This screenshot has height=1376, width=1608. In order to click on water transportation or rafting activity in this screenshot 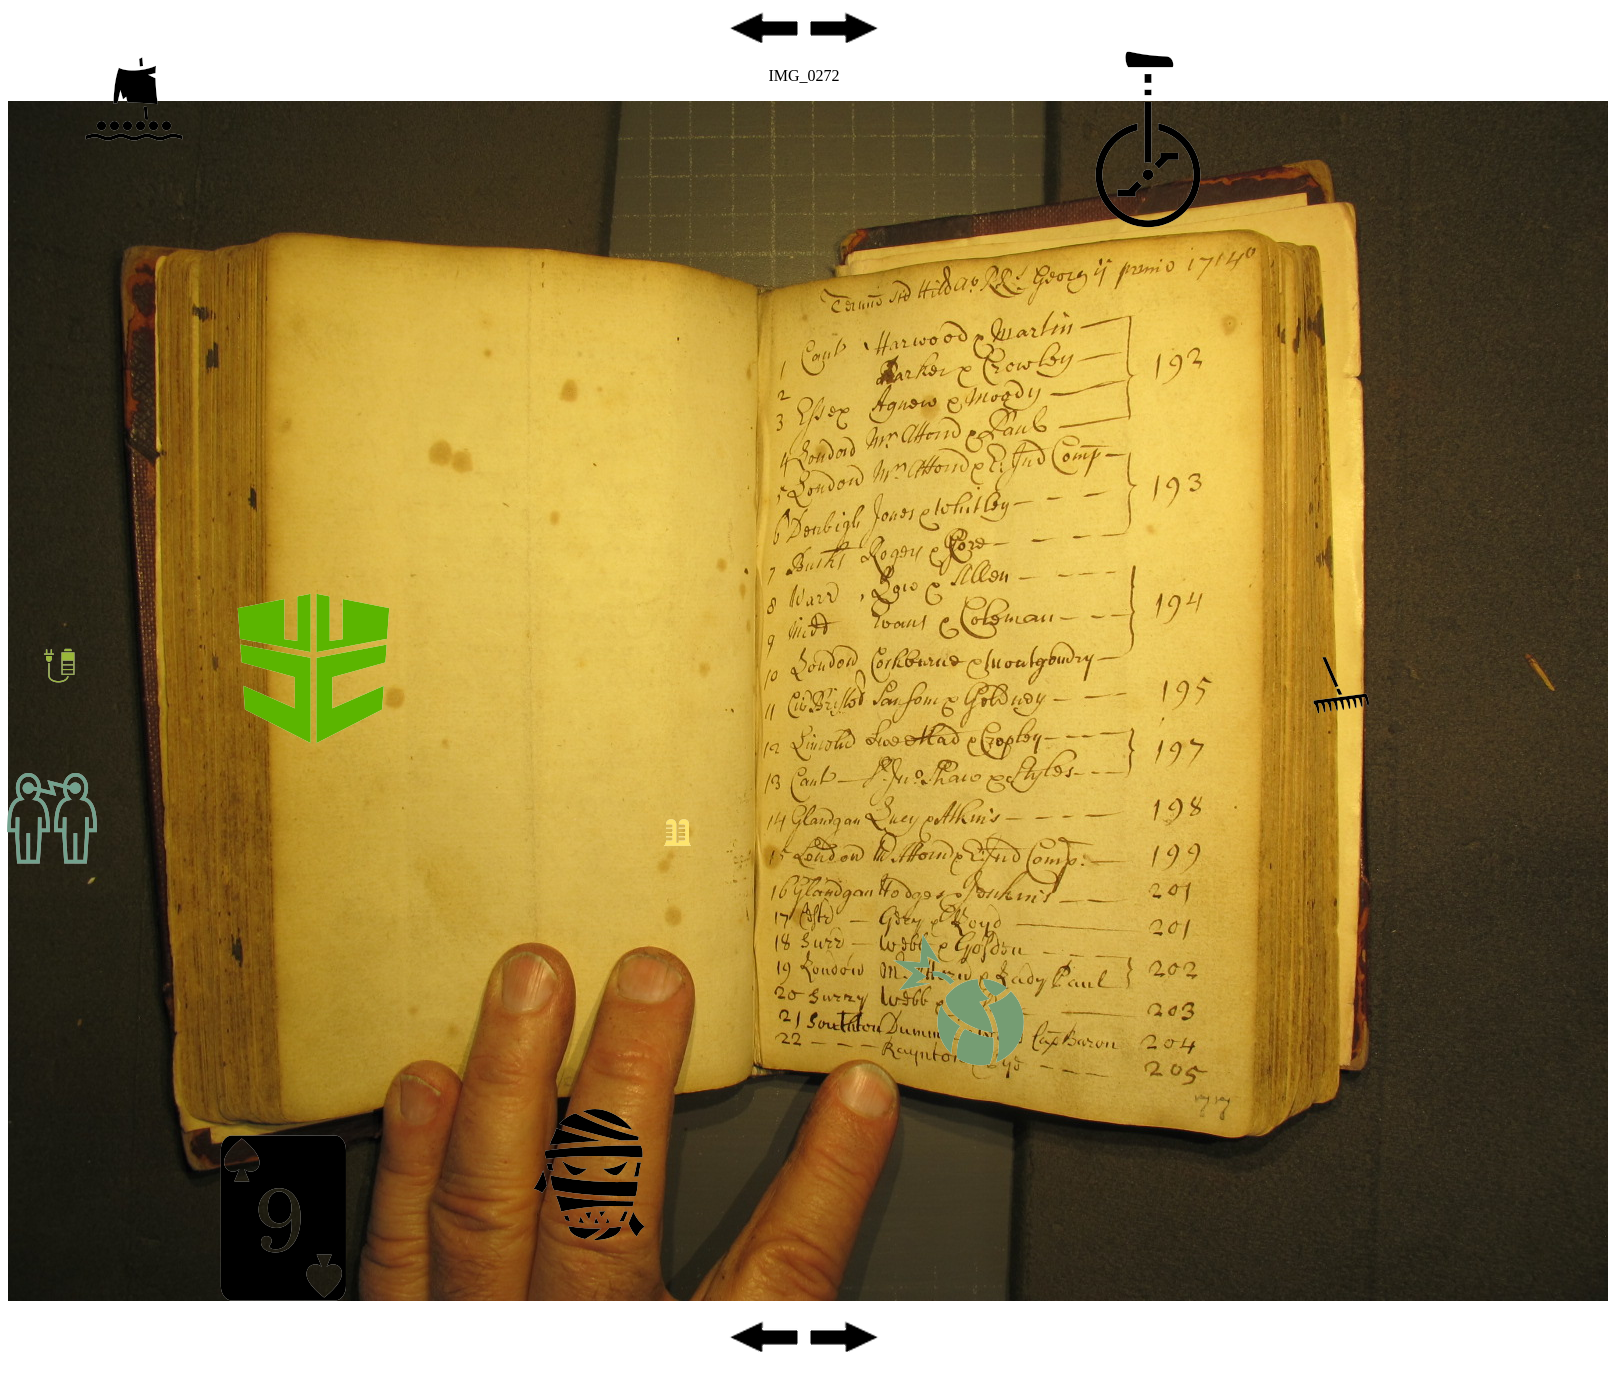, I will do `click(134, 99)`.